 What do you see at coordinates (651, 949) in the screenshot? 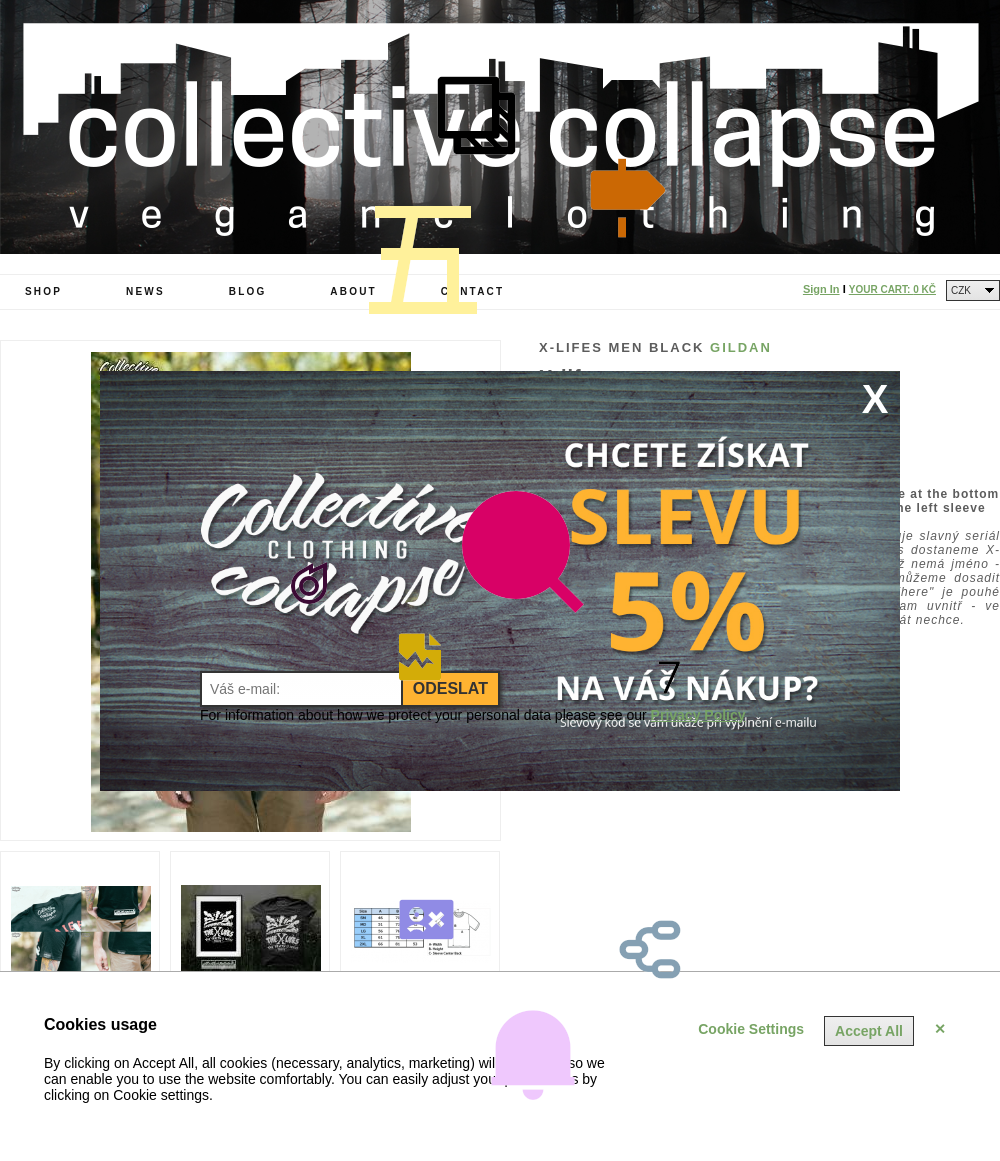
I see `create or view a mind map` at bounding box center [651, 949].